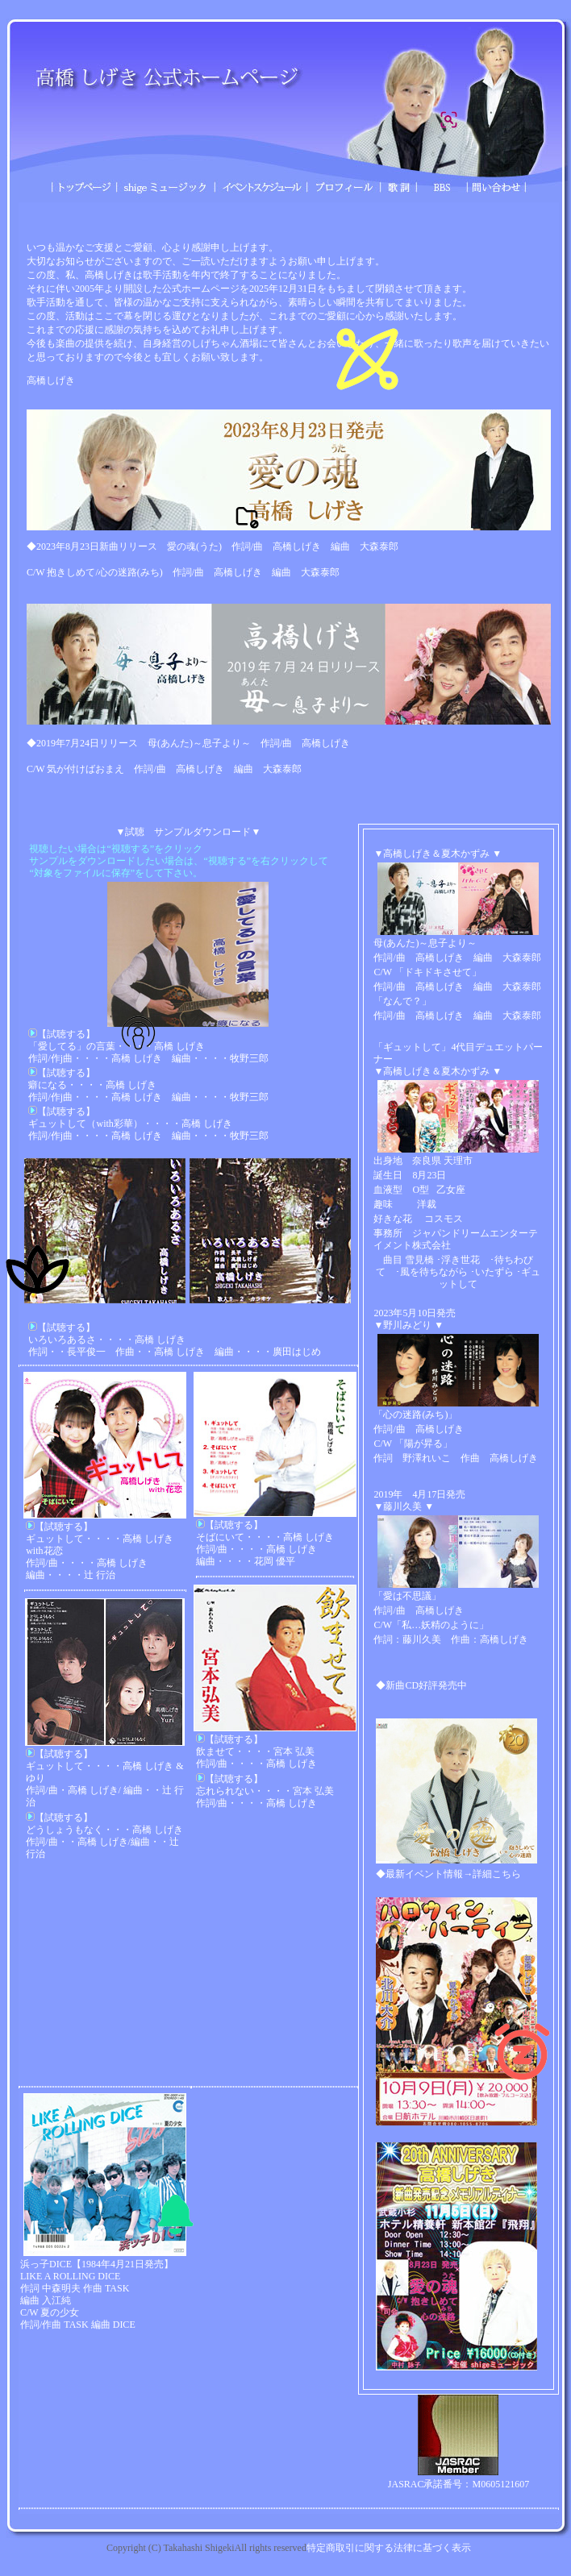 The height and width of the screenshot is (2576, 571). What do you see at coordinates (175, 2214) in the screenshot?
I see `view notifications` at bounding box center [175, 2214].